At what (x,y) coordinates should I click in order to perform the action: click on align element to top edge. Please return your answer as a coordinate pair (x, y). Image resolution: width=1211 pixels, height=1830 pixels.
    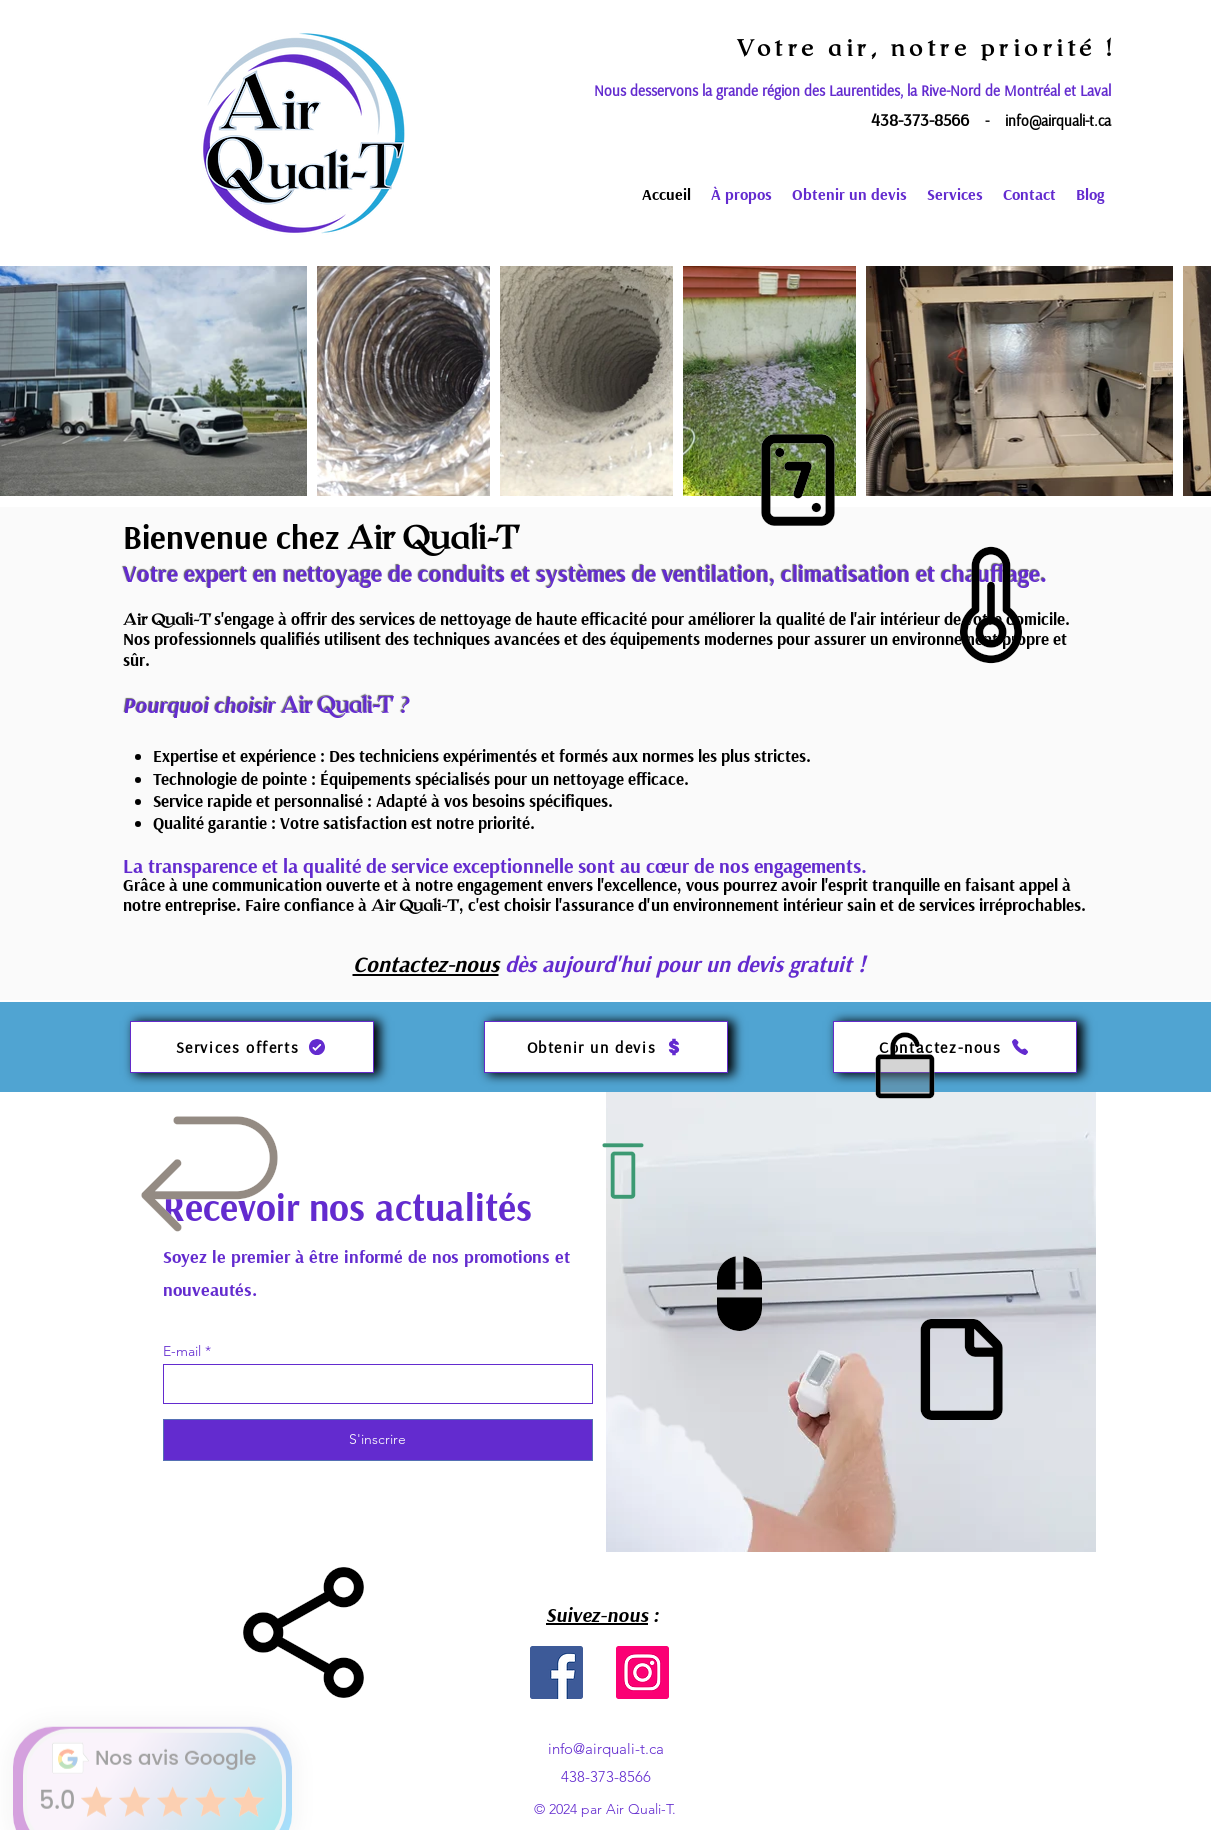
    Looking at the image, I should click on (623, 1170).